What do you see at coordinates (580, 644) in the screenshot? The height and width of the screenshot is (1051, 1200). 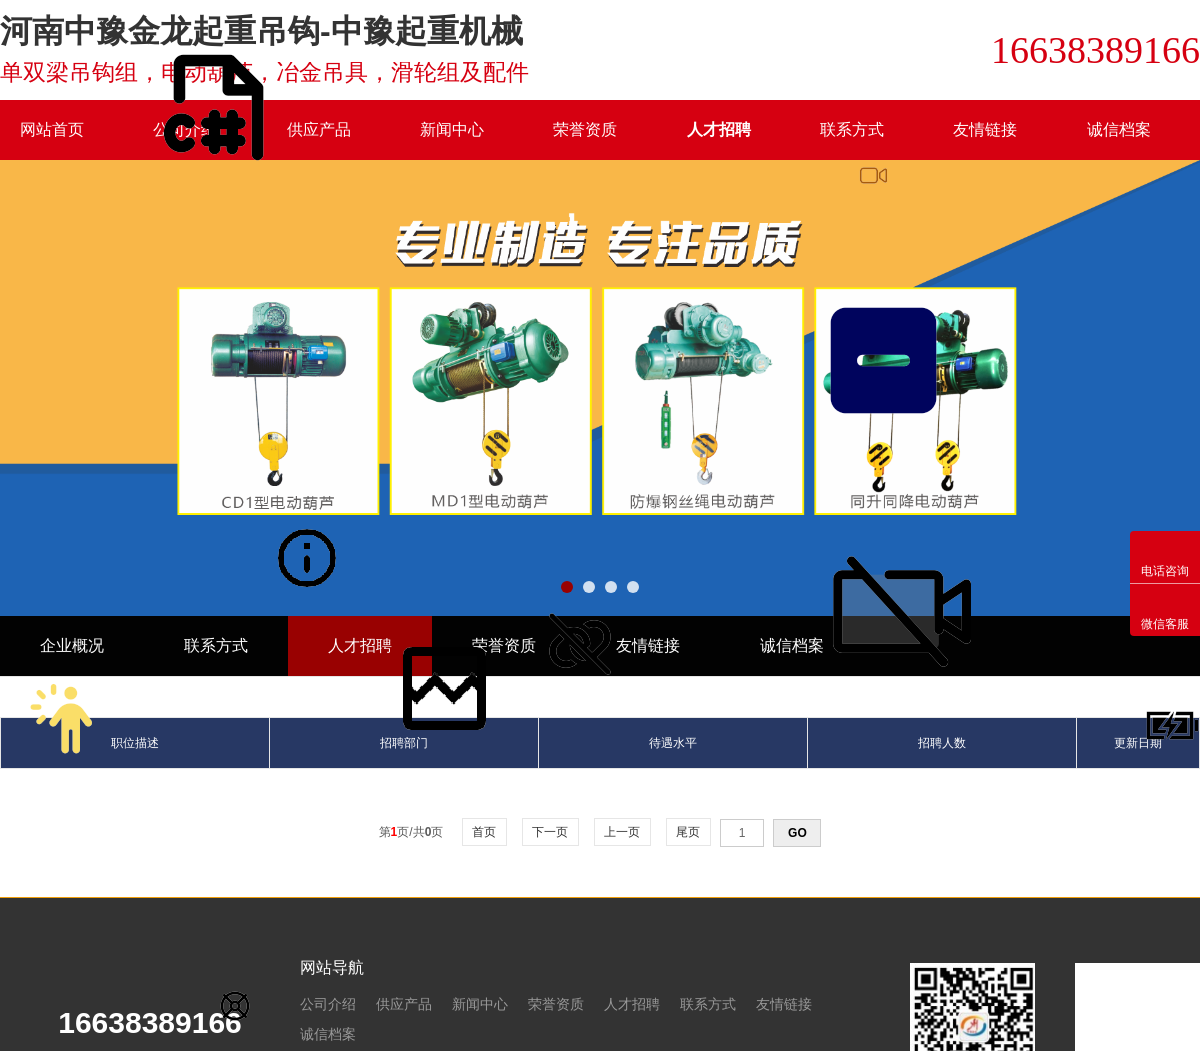 I see `unlink or disconnect items` at bounding box center [580, 644].